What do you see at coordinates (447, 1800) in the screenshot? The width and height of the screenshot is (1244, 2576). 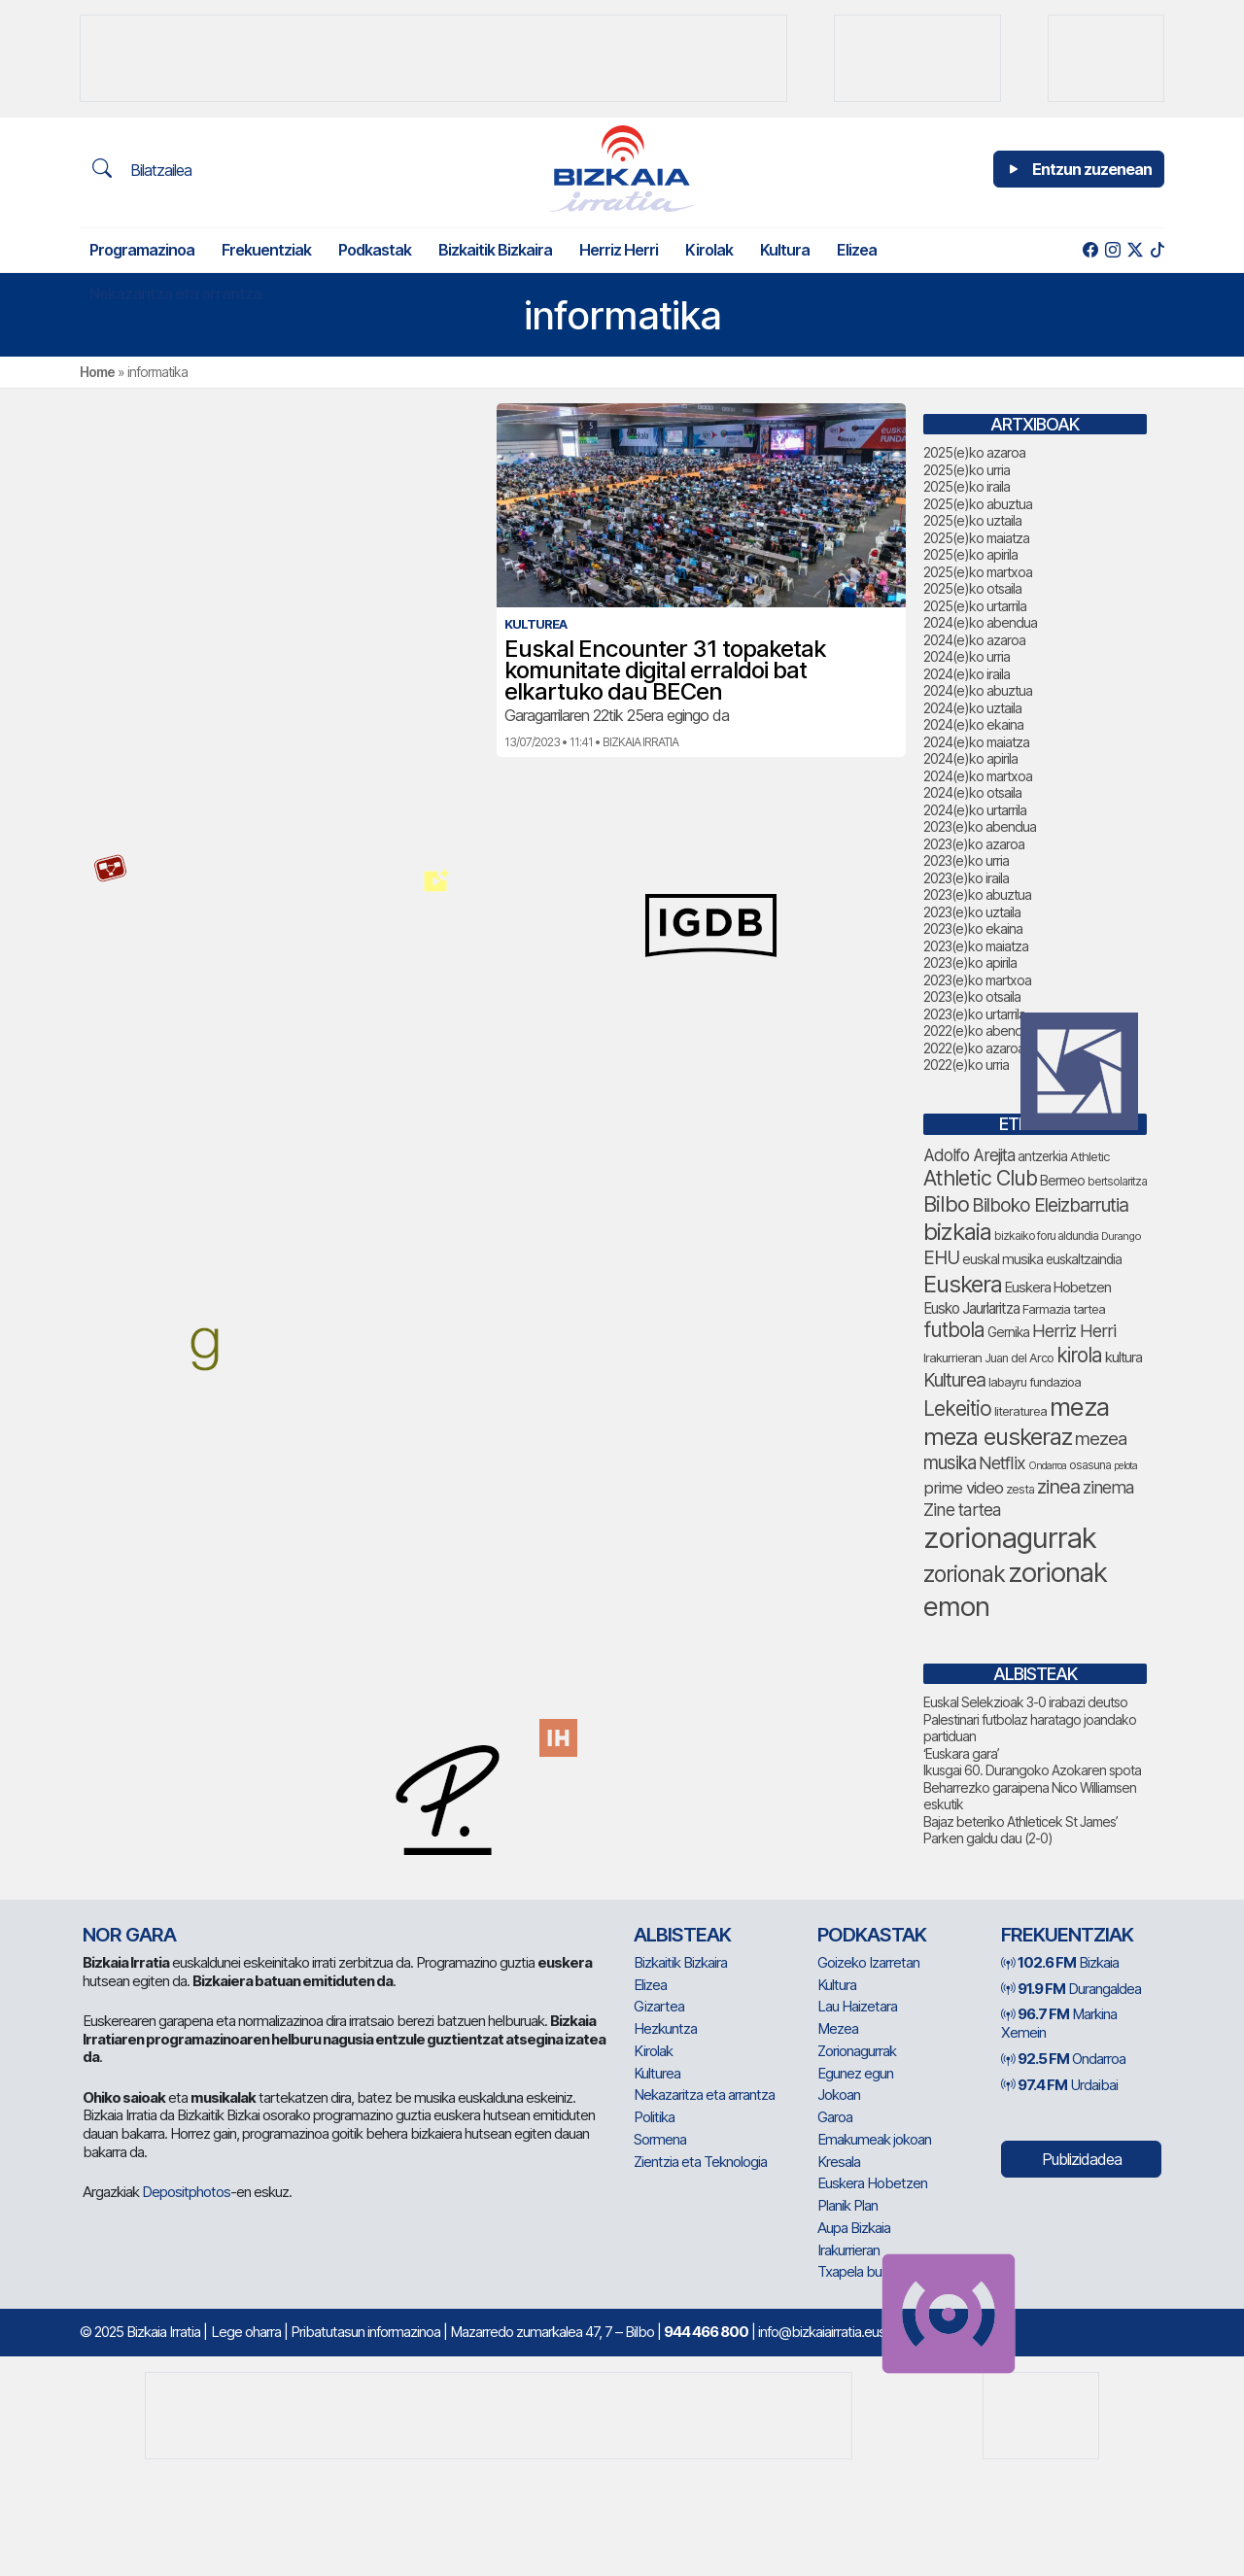 I see `open personio HR management app` at bounding box center [447, 1800].